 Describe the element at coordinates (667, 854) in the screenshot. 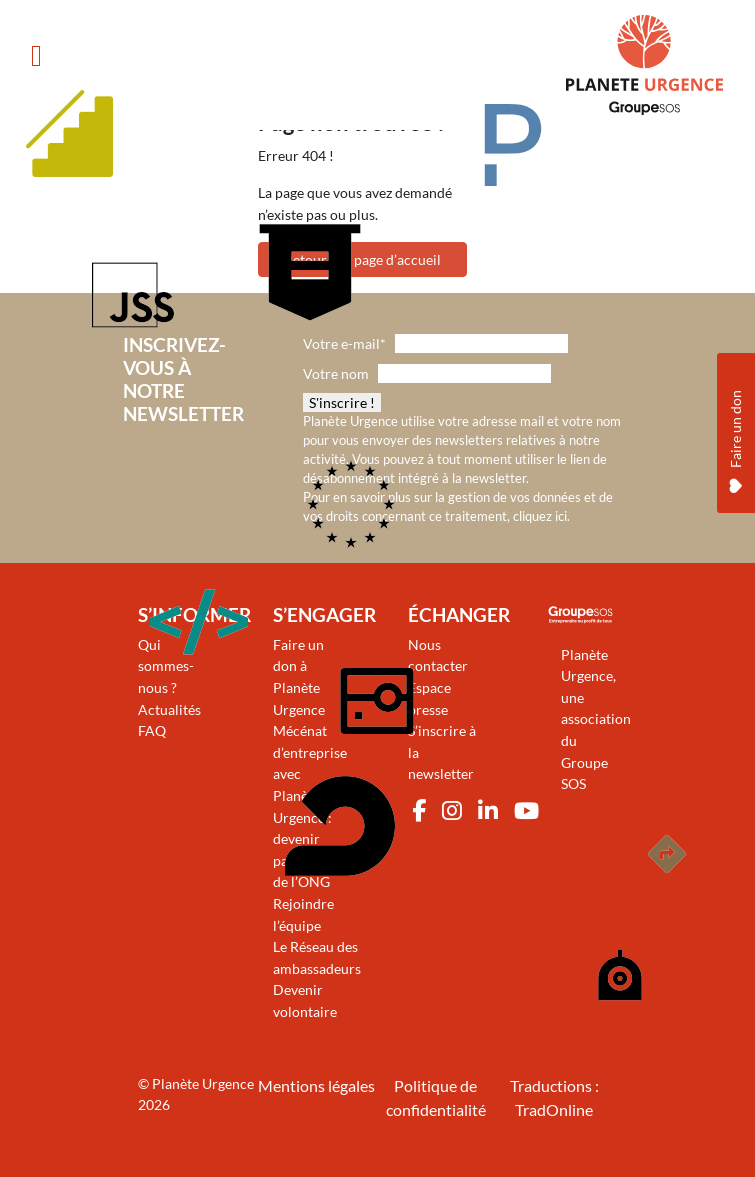

I see `get directions to this location` at that location.